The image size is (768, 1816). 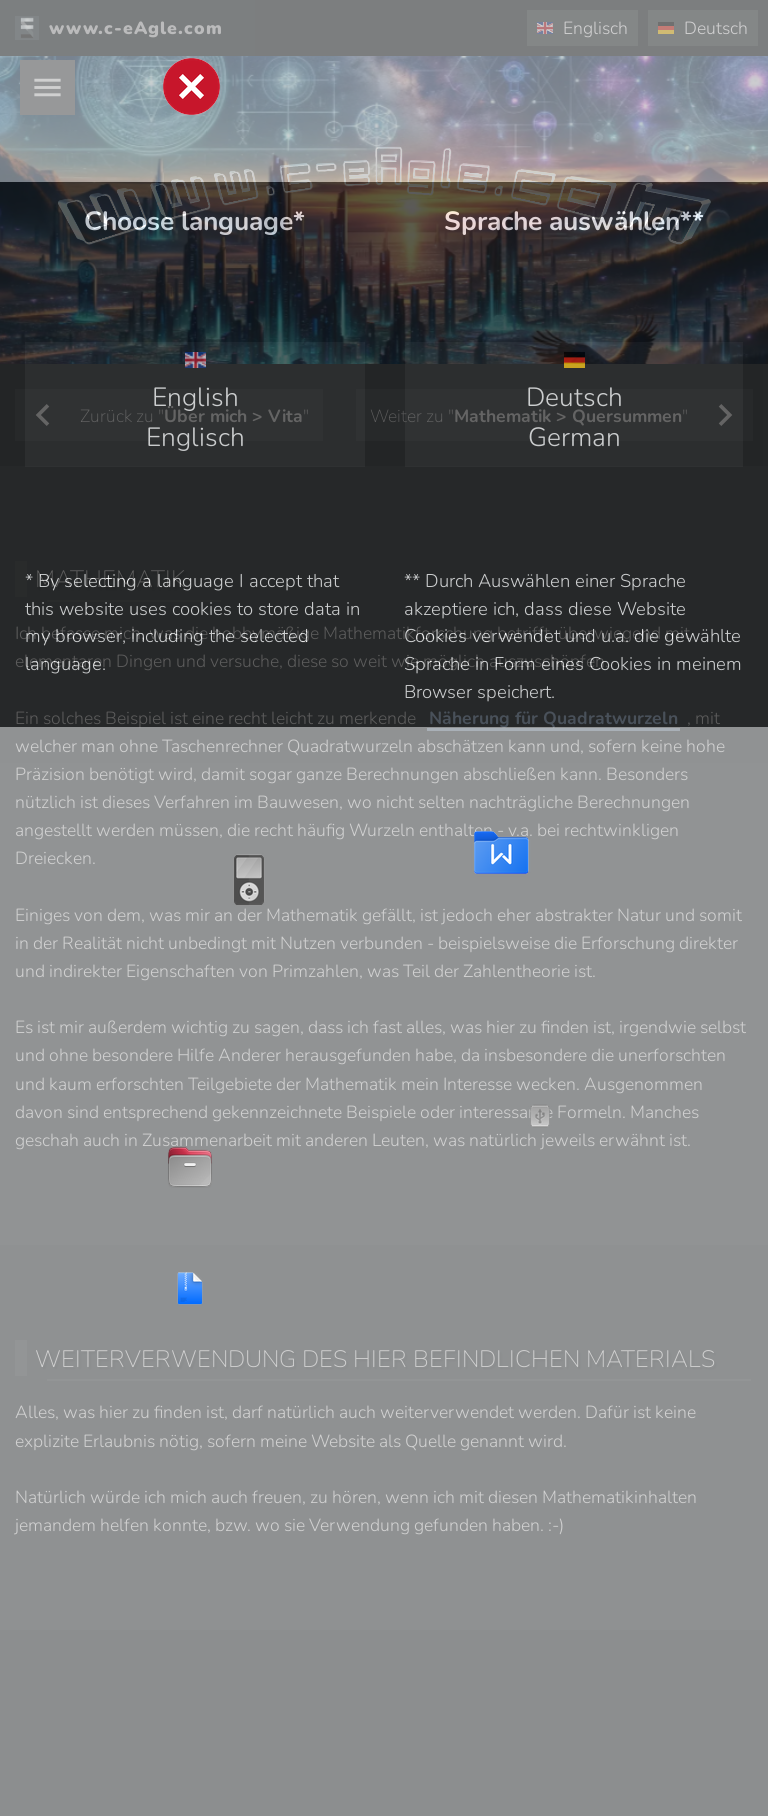 What do you see at coordinates (191, 86) in the screenshot?
I see `stop or cancel a running process` at bounding box center [191, 86].